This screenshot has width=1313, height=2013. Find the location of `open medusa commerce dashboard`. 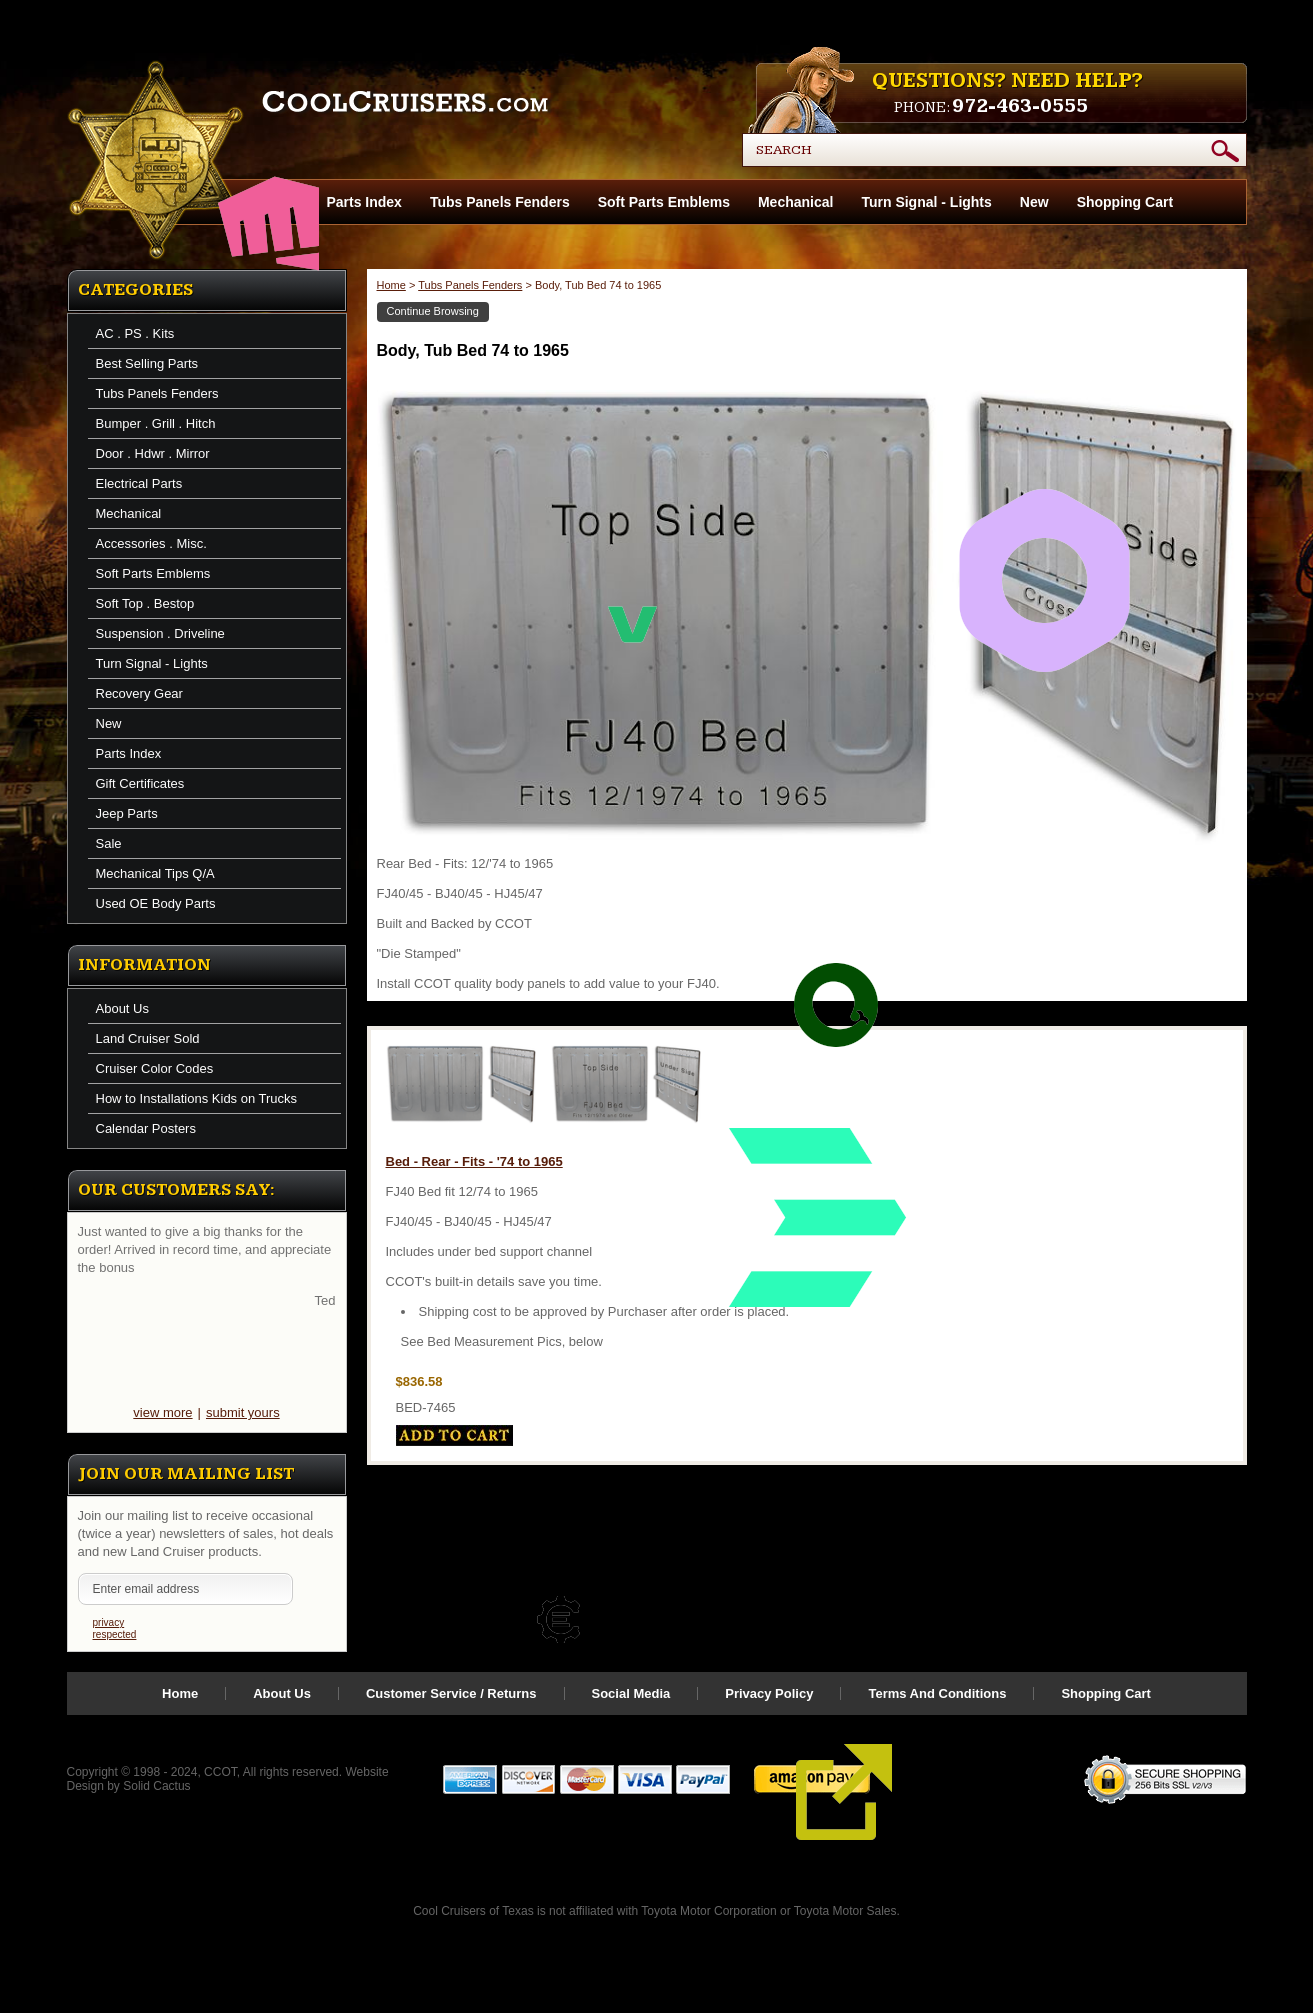

open medusa commerce dashboard is located at coordinates (1044, 580).